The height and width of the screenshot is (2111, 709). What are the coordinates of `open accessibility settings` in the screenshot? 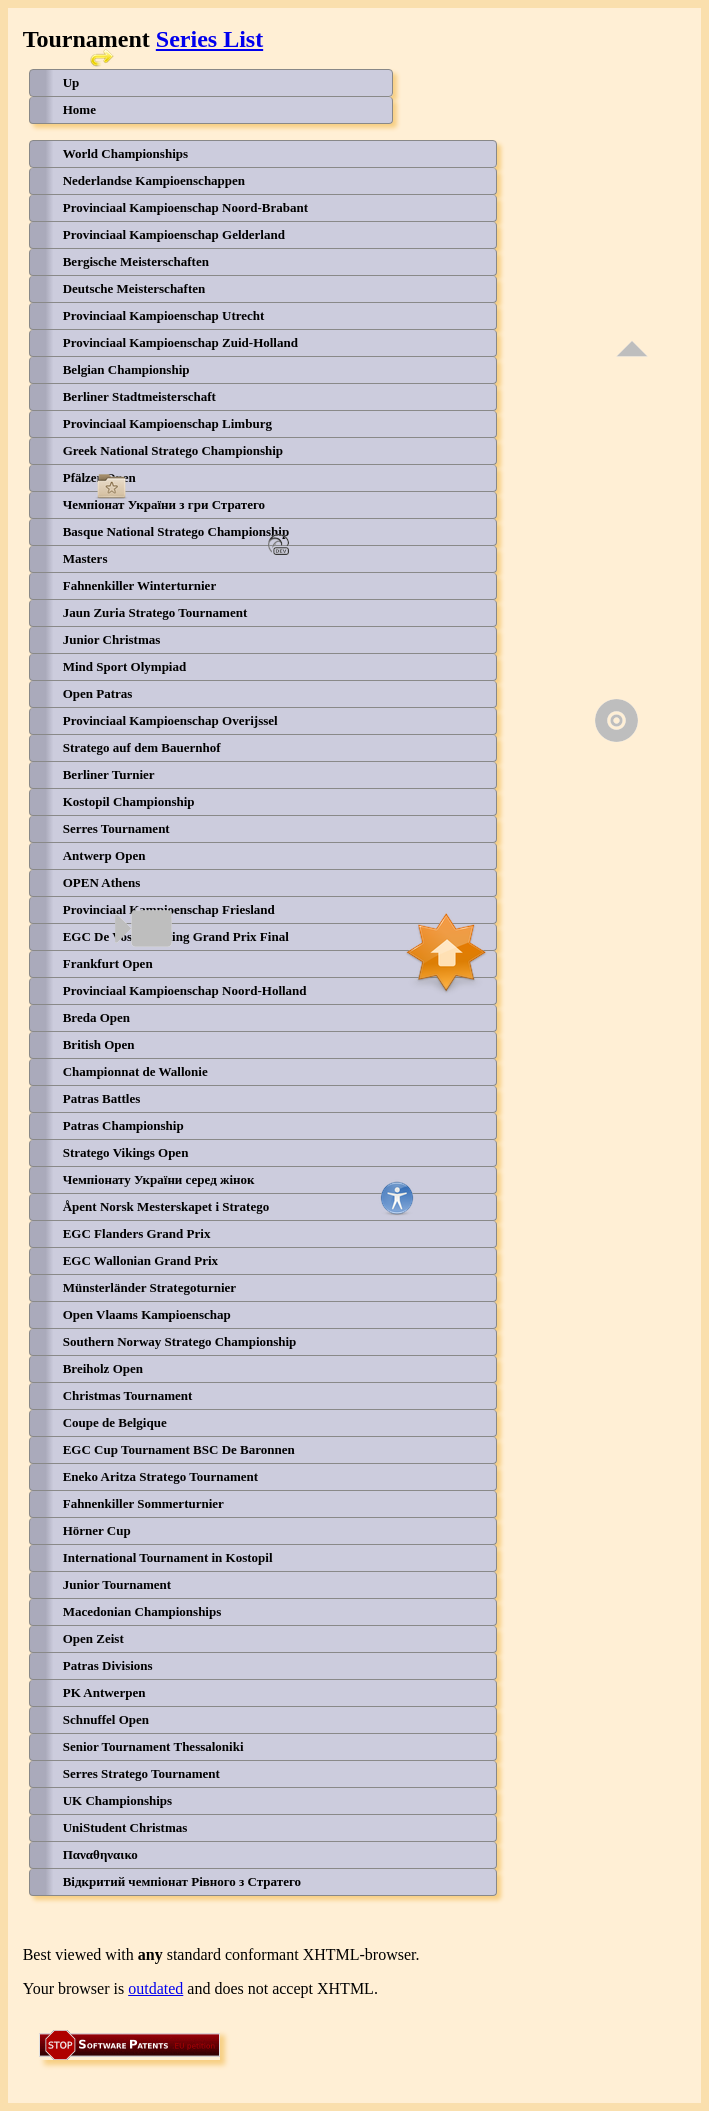 It's located at (397, 1198).